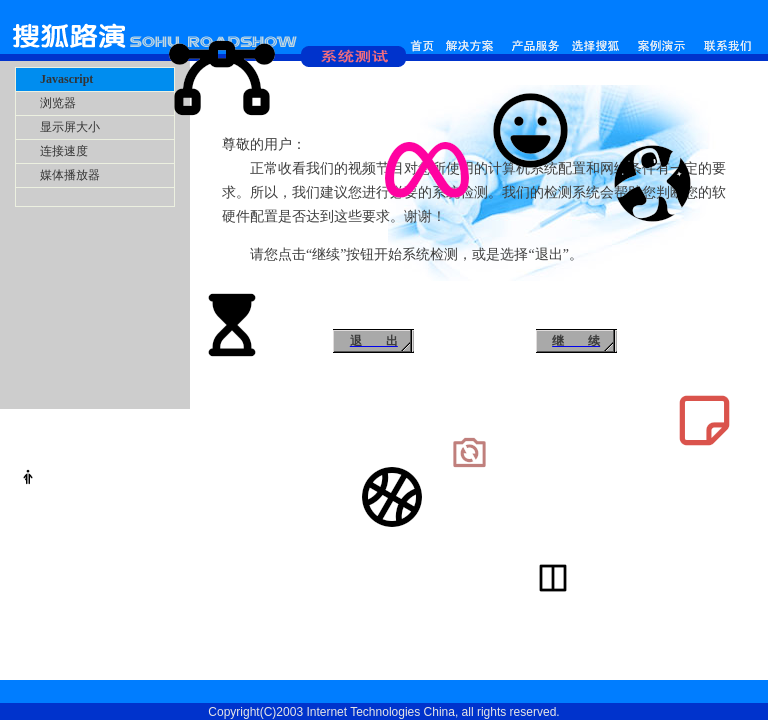  What do you see at coordinates (553, 578) in the screenshot?
I see `switch to two-column layout view` at bounding box center [553, 578].